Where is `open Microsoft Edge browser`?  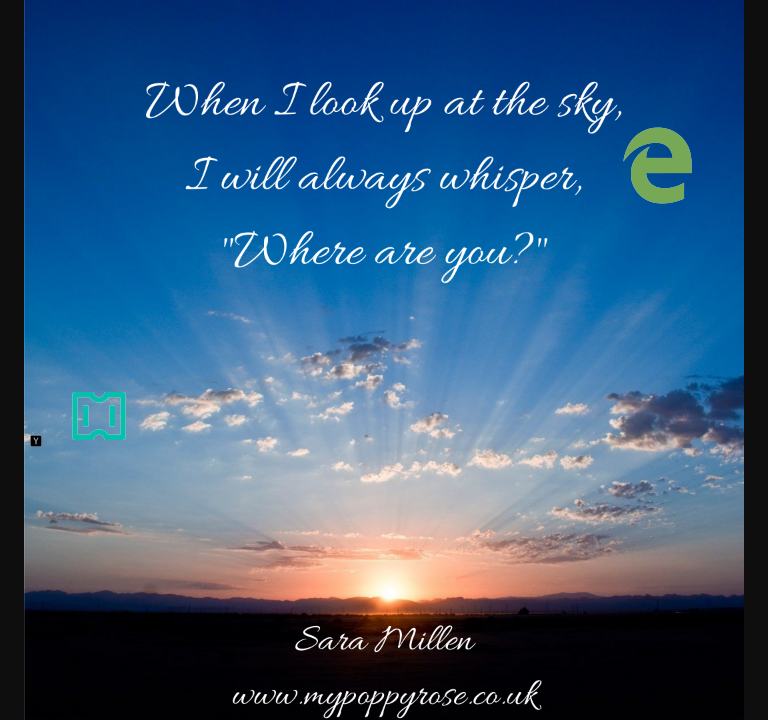 open Microsoft Edge browser is located at coordinates (657, 165).